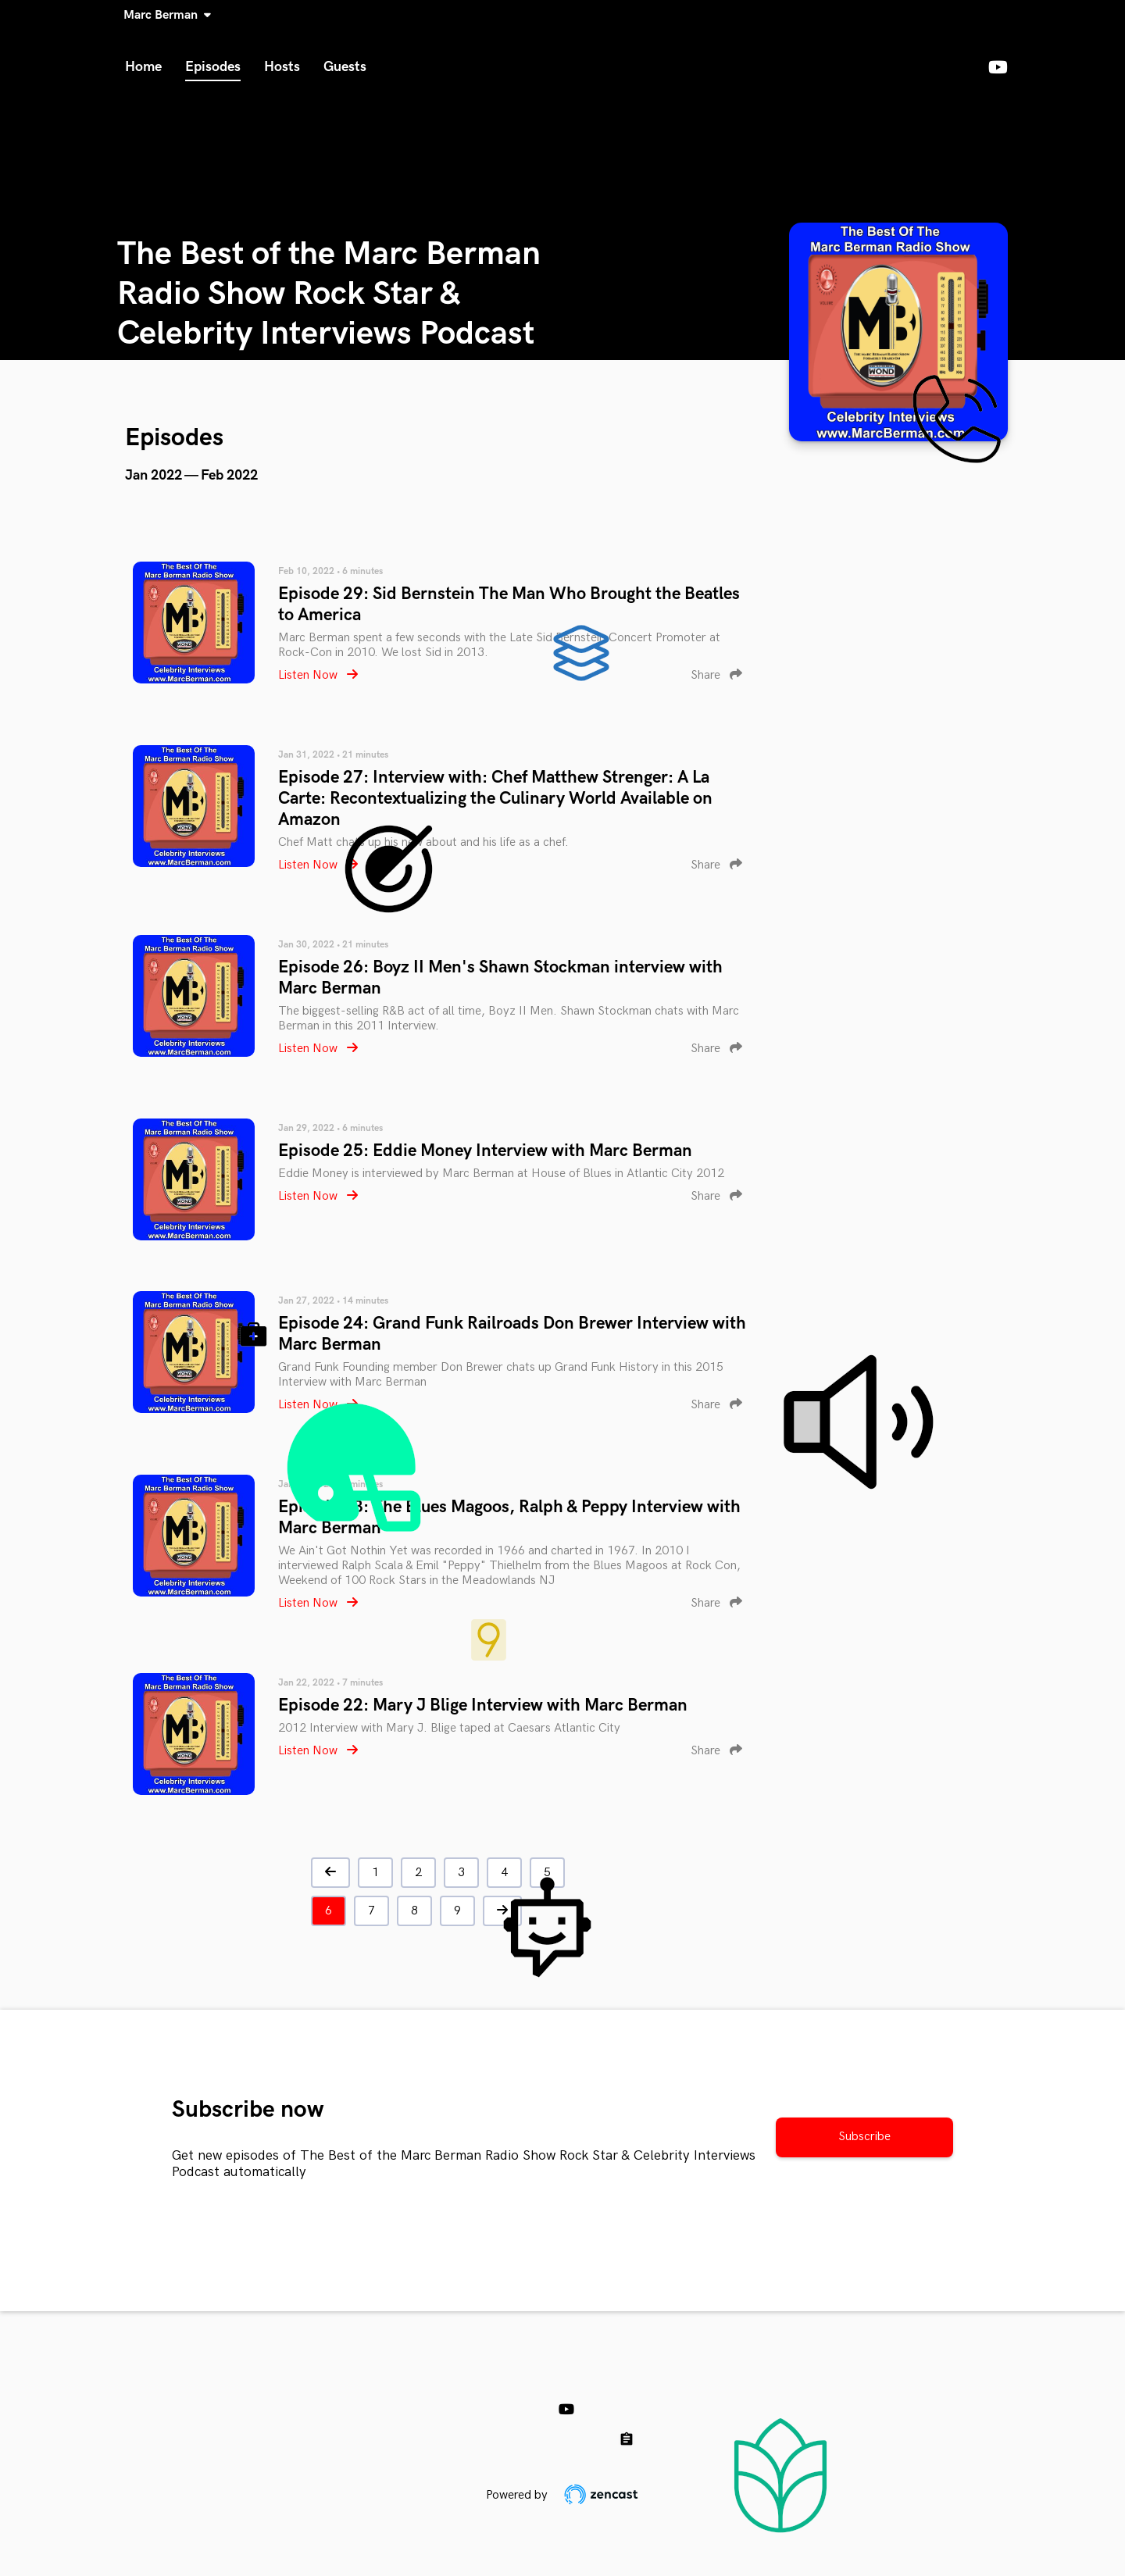 The image size is (1125, 2576). Describe the element at coordinates (627, 2439) in the screenshot. I see `view assignments or tasks` at that location.